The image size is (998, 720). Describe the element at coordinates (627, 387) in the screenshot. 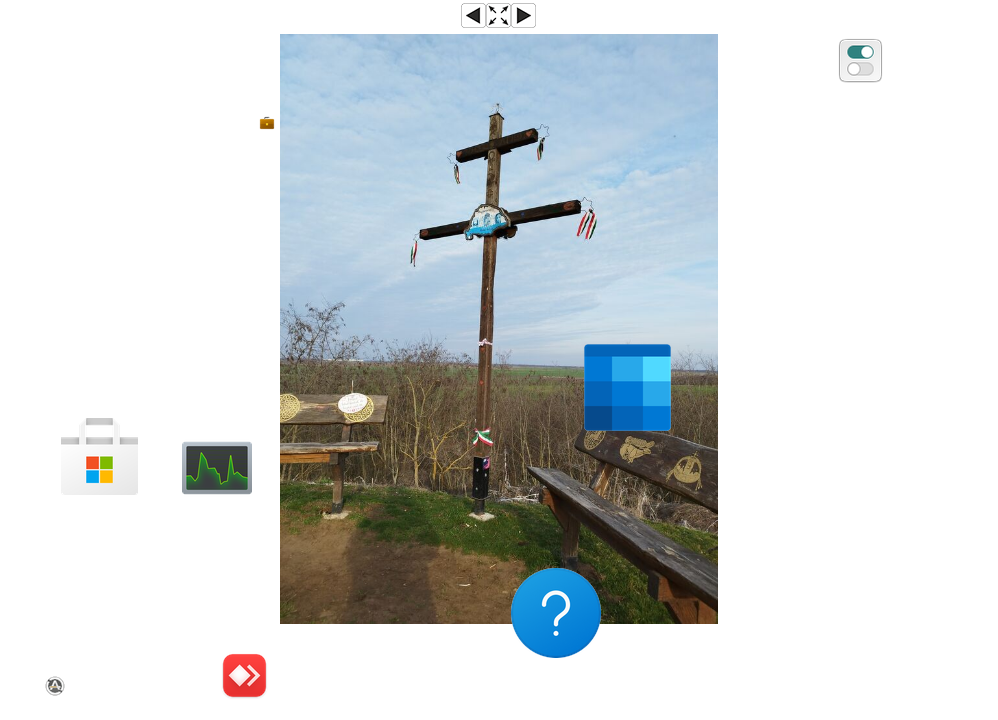

I see `open the calendar app` at that location.